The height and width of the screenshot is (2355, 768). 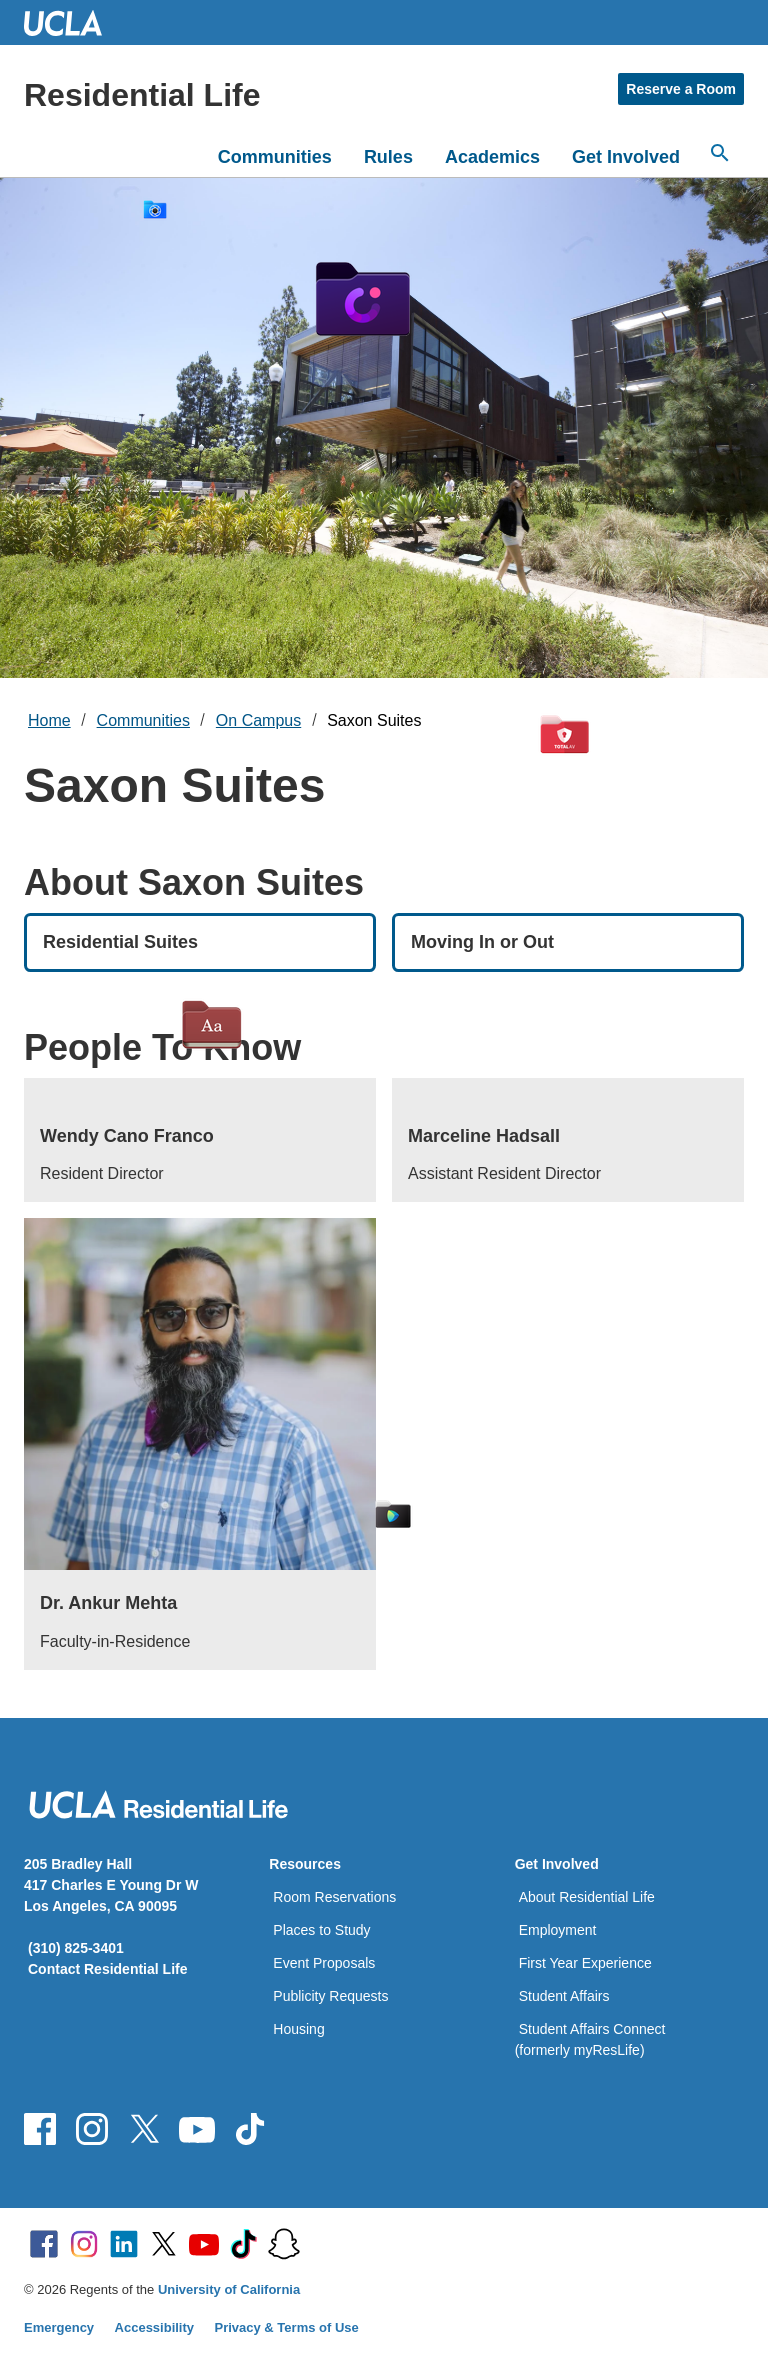 I want to click on open keyshot project files folder, so click(x=155, y=210).